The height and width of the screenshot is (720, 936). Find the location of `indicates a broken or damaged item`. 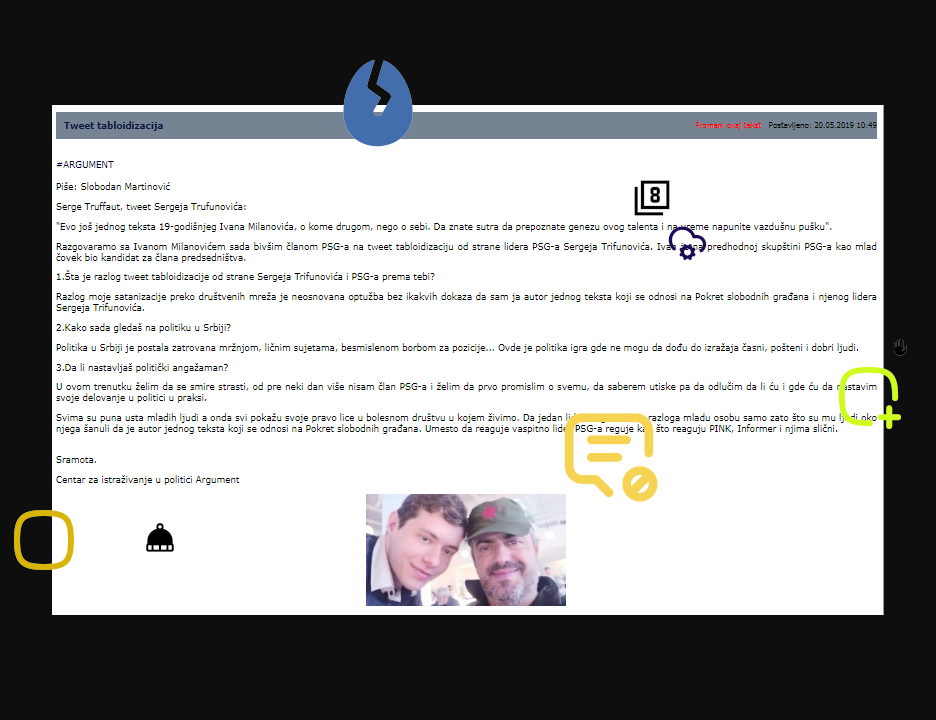

indicates a broken or damaged item is located at coordinates (378, 103).